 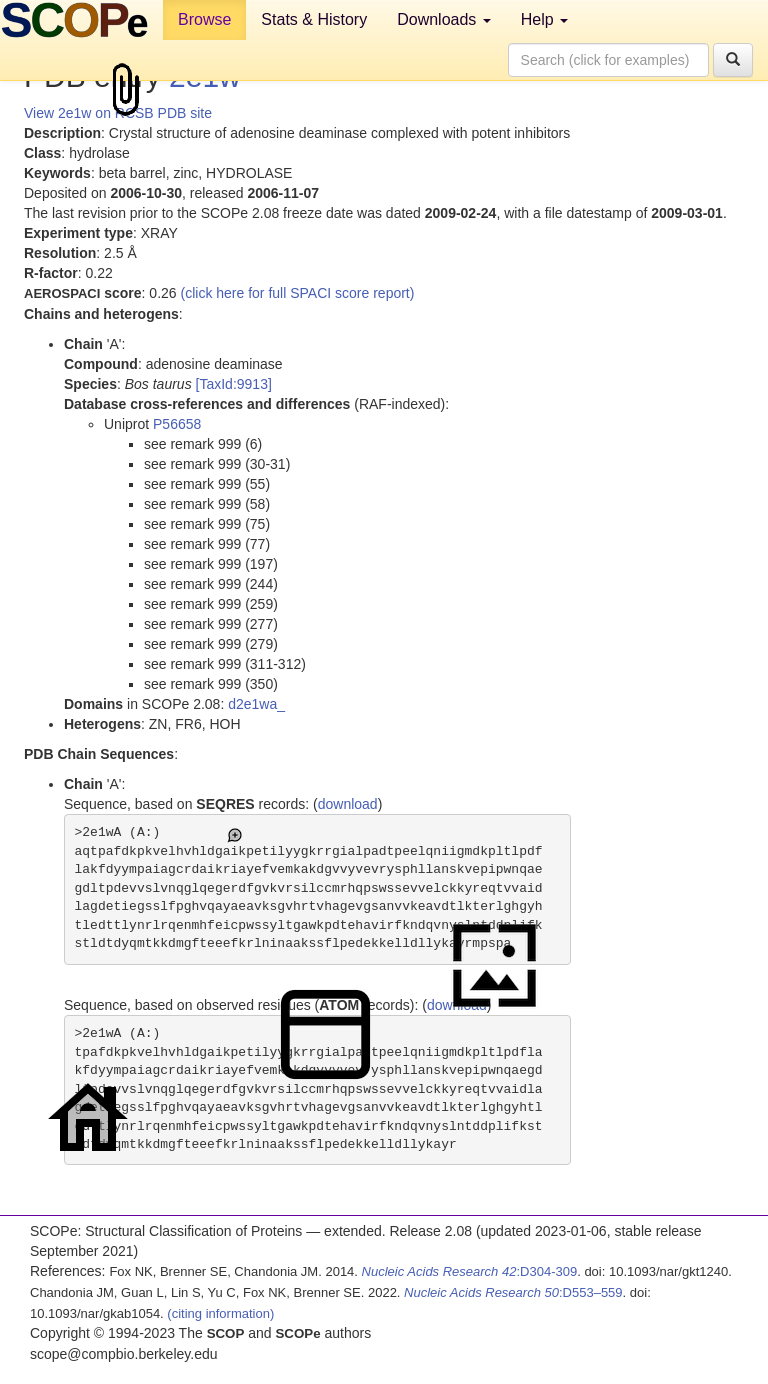 What do you see at coordinates (325, 1034) in the screenshot?
I see `toggle top panel visibility` at bounding box center [325, 1034].